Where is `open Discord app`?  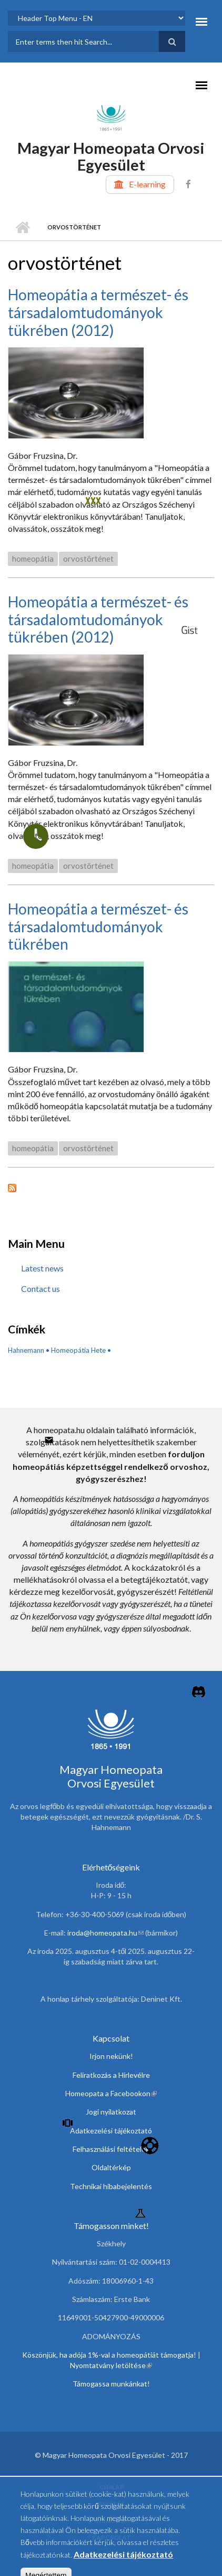 open Discord app is located at coordinates (198, 1691).